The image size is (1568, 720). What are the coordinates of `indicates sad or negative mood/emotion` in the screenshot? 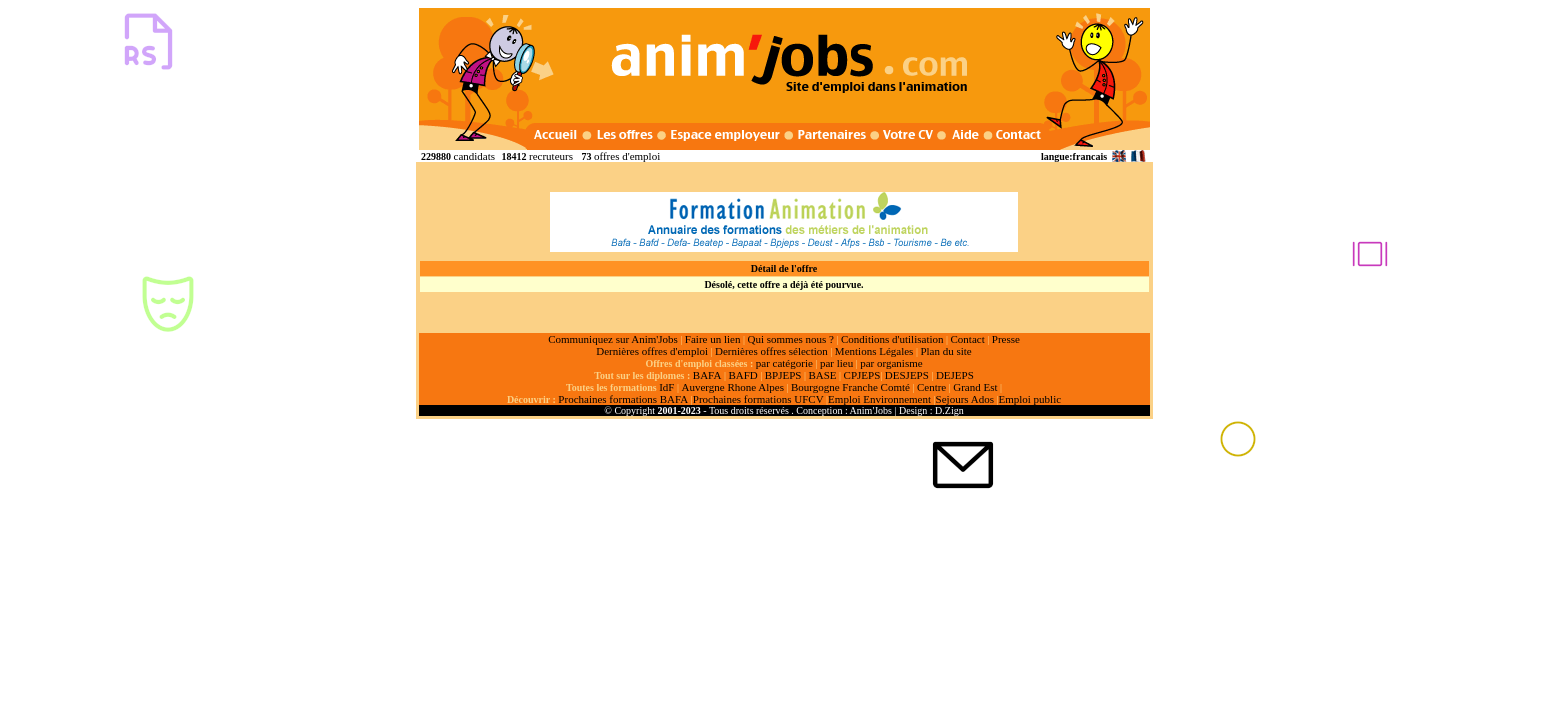 It's located at (168, 302).